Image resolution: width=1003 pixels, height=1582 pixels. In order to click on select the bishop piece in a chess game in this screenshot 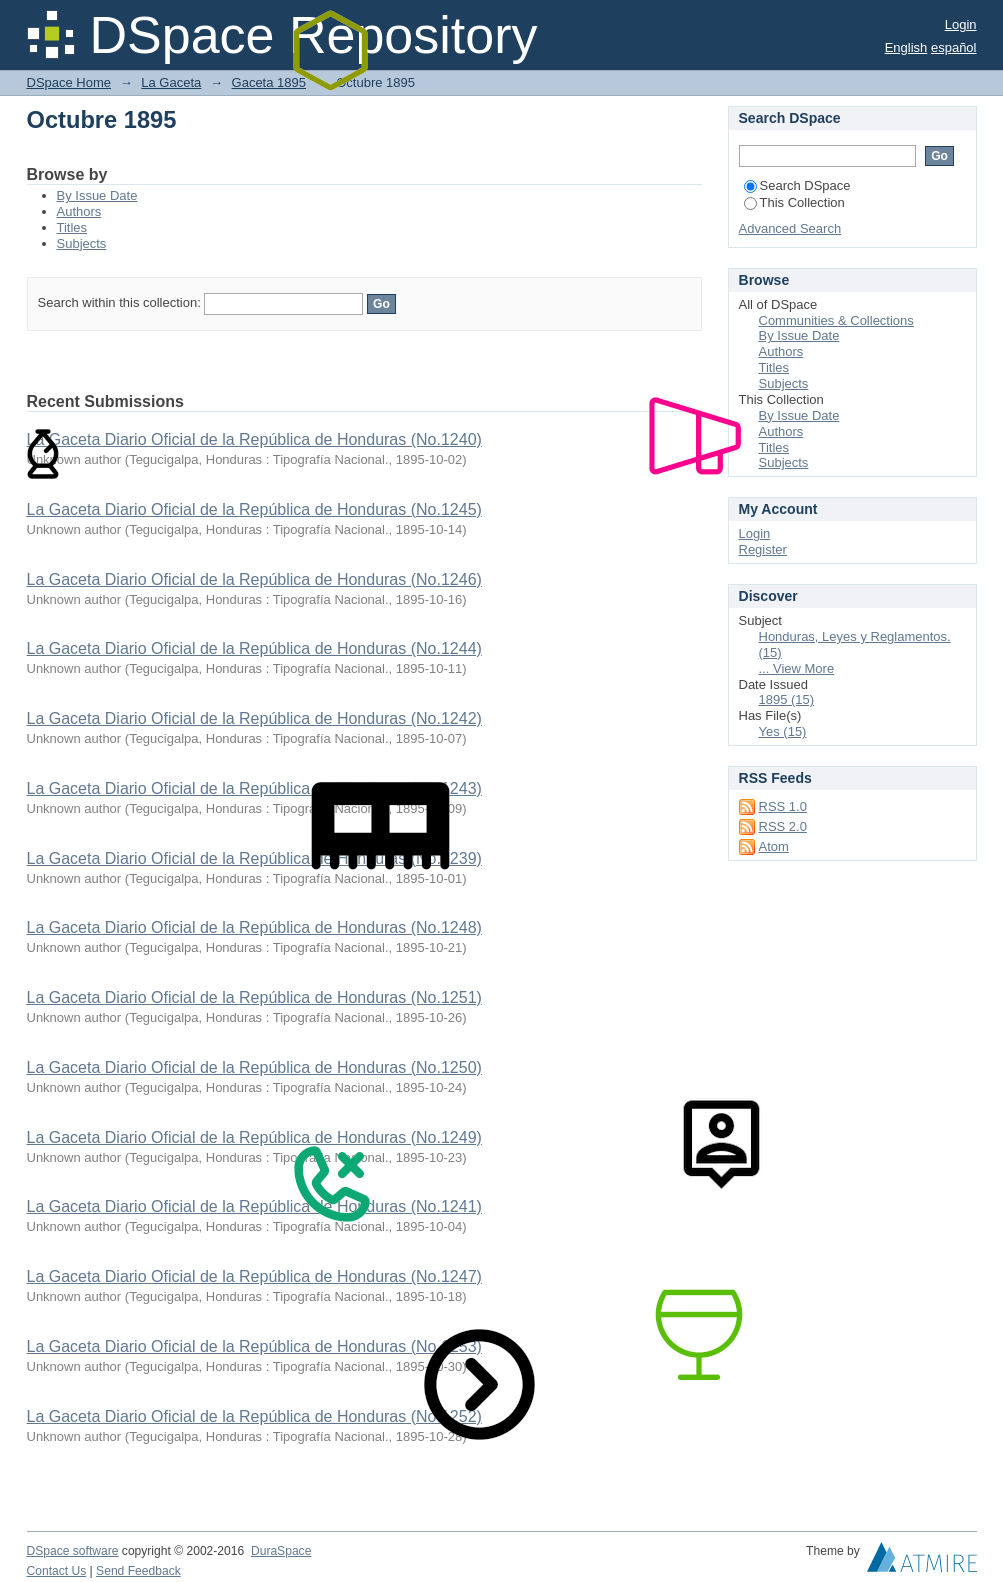, I will do `click(43, 454)`.